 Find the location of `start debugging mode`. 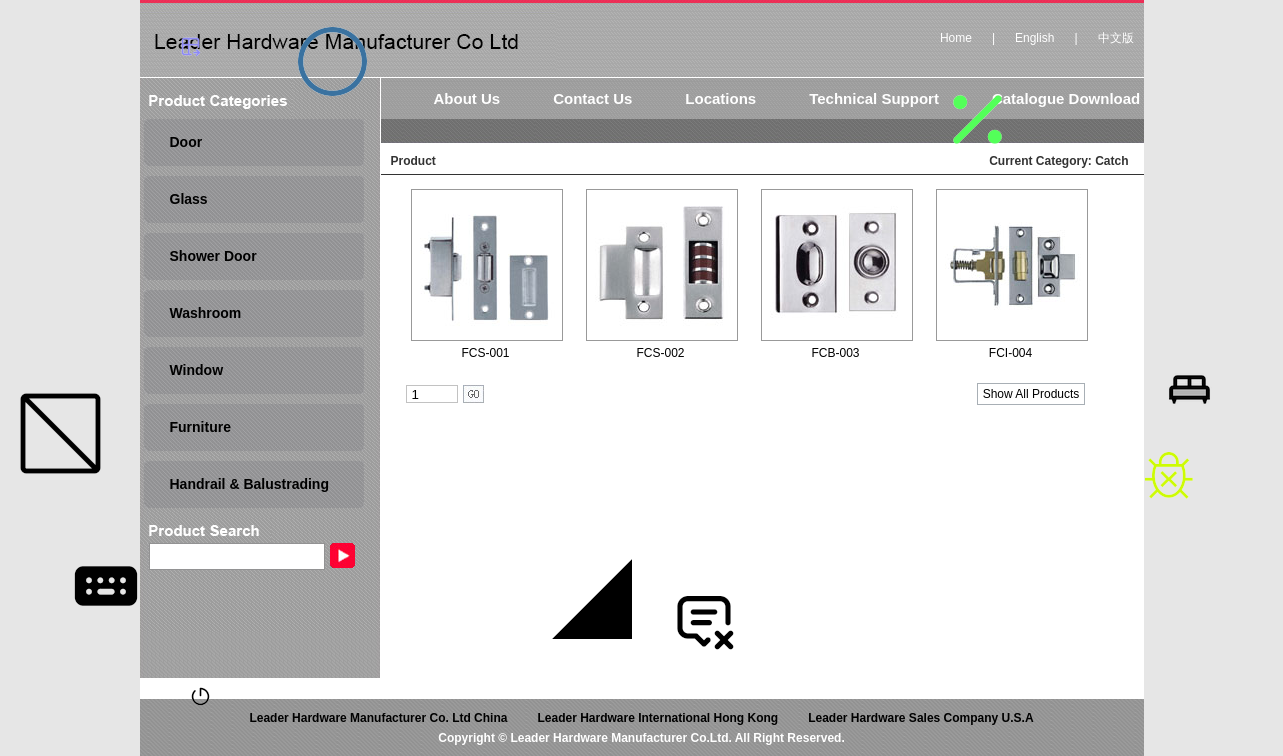

start debugging mode is located at coordinates (1169, 476).